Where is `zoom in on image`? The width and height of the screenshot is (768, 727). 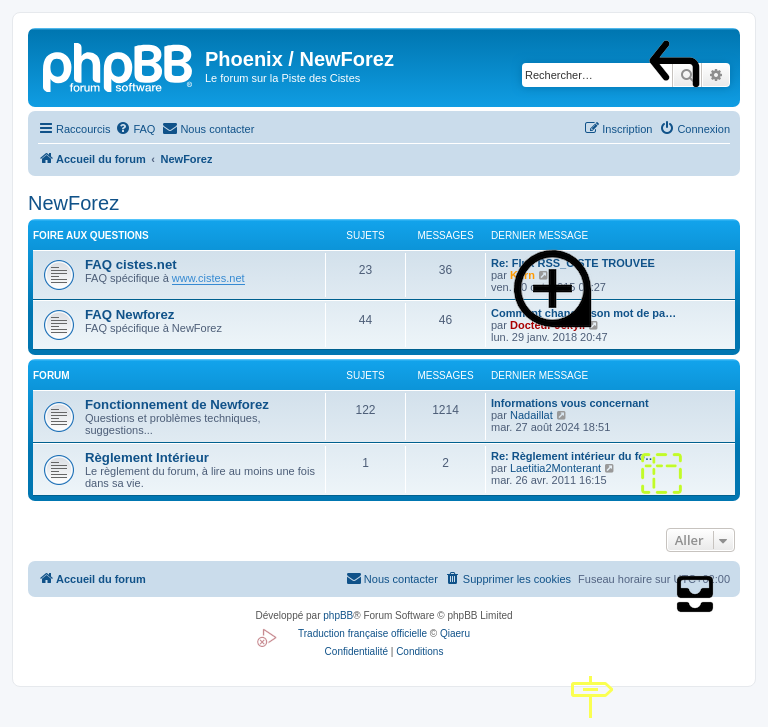
zoom in on image is located at coordinates (552, 288).